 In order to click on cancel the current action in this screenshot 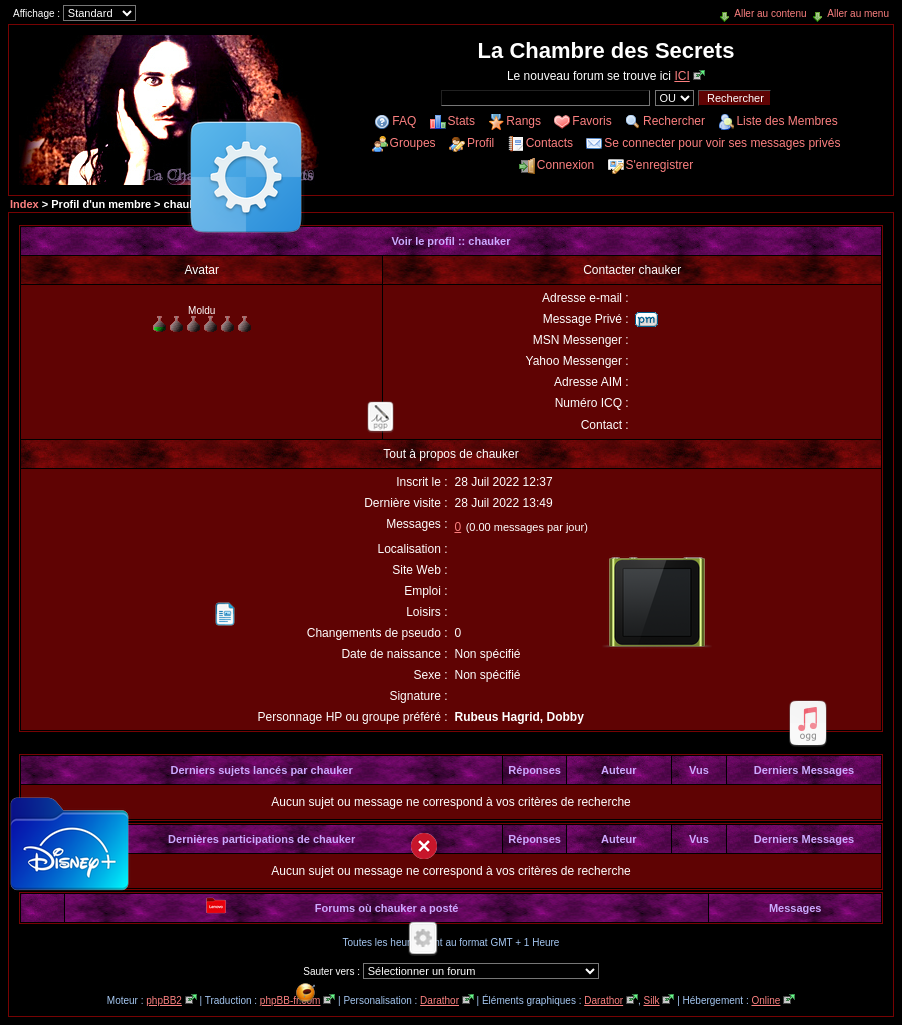, I will do `click(424, 846)`.